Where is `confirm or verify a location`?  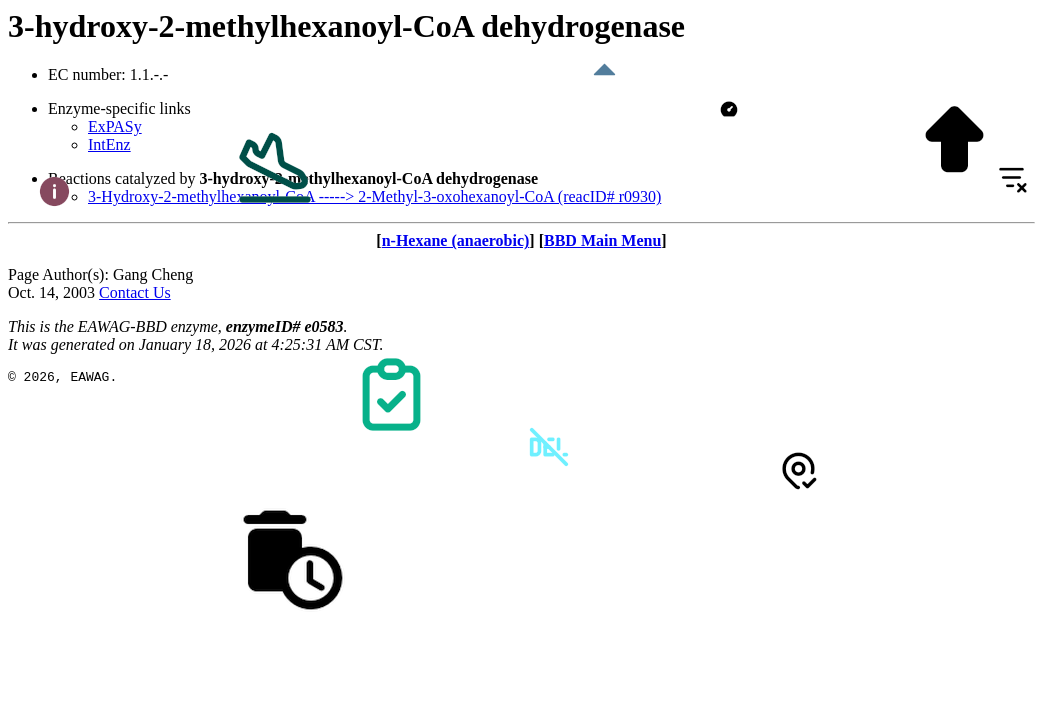 confirm or verify a location is located at coordinates (798, 470).